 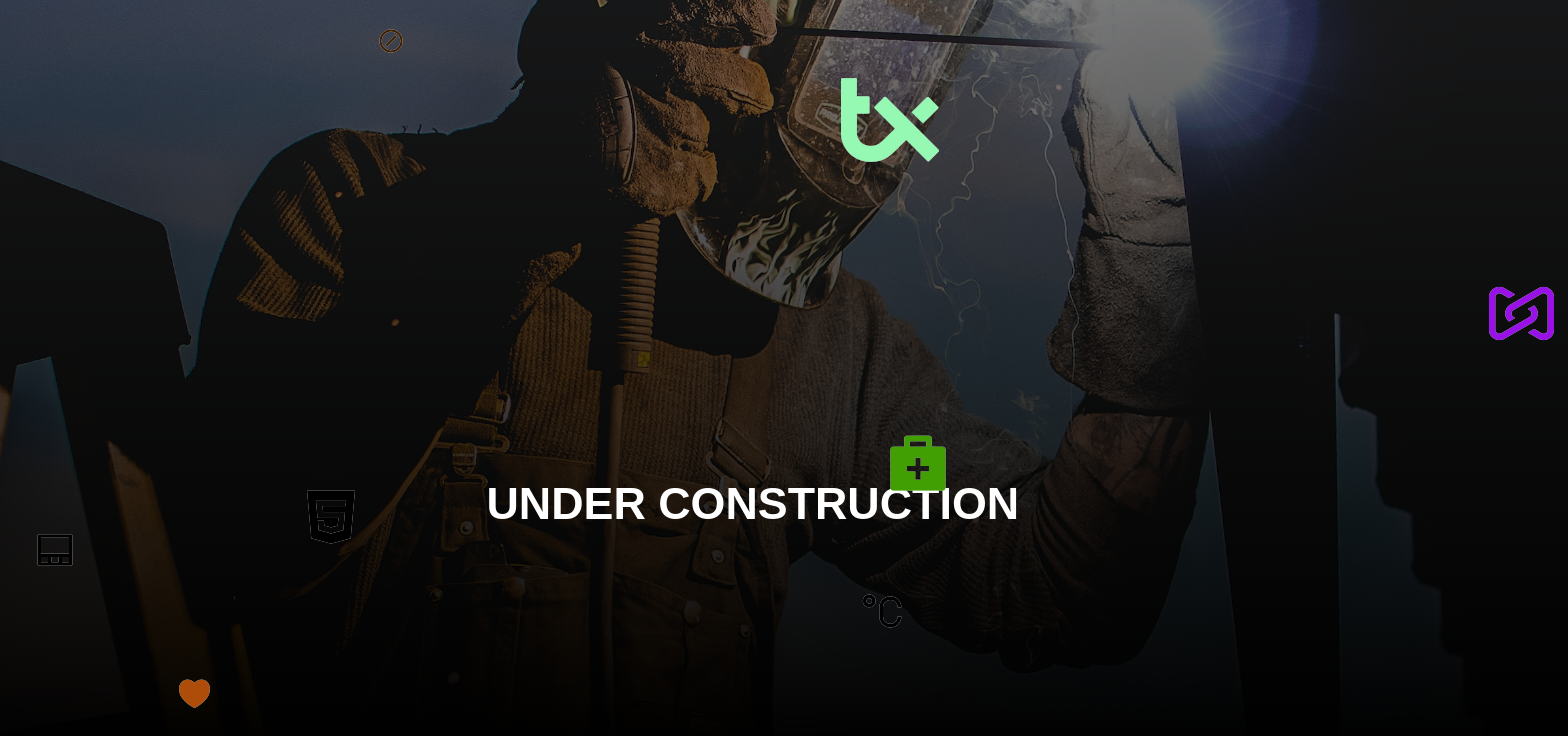 I want to click on indicates temperature displayed in celsius, so click(x=883, y=611).